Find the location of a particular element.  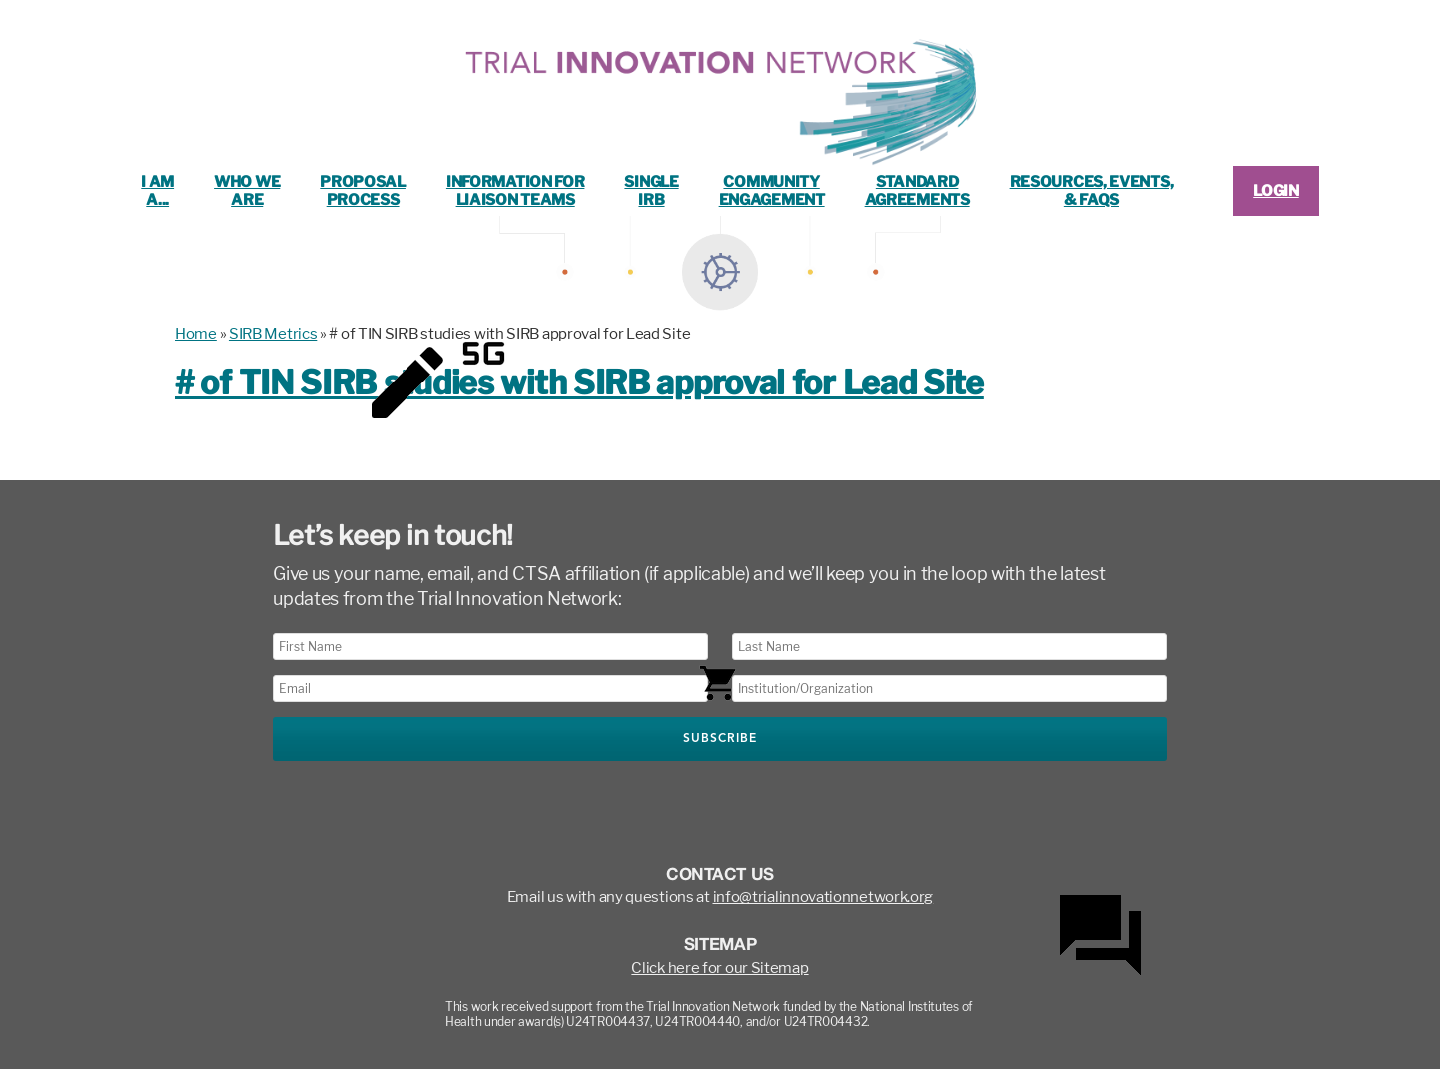

indicates 5G network connectivity is located at coordinates (483, 353).